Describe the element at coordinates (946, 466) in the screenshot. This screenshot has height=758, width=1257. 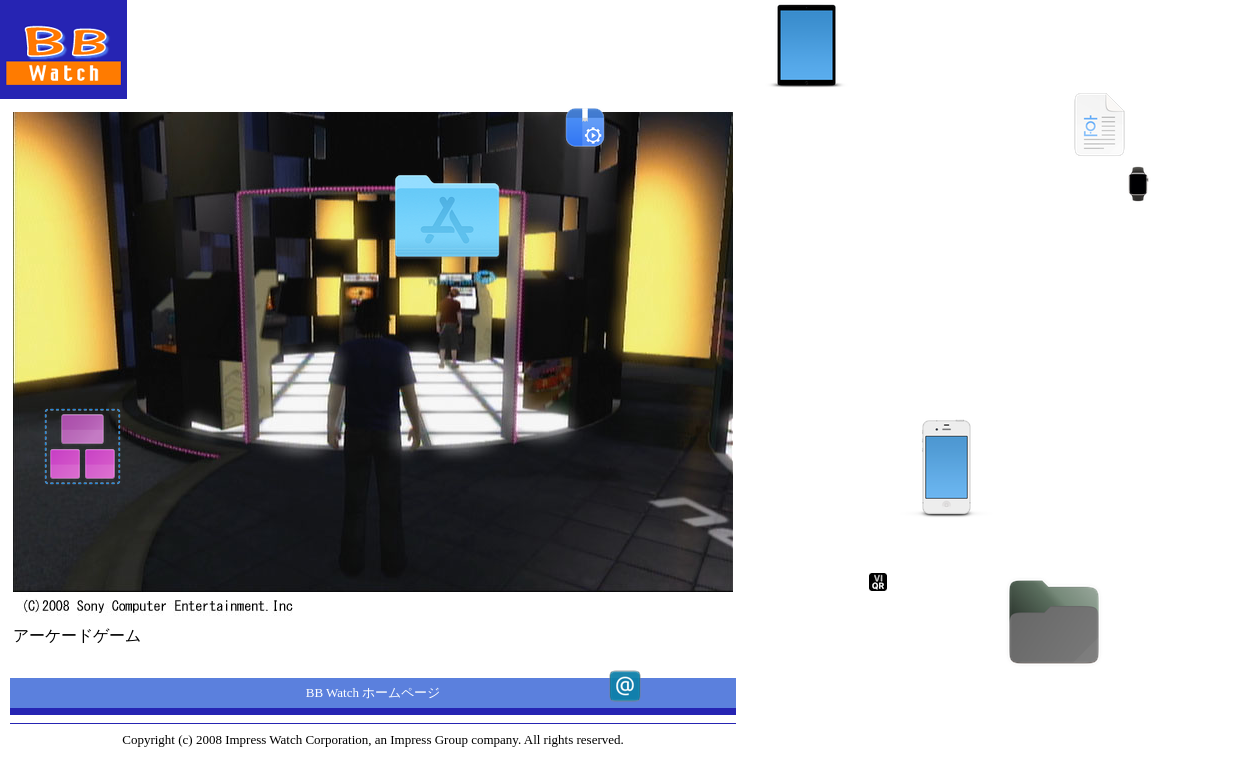
I see `connect or sync a white iPhone device` at that location.